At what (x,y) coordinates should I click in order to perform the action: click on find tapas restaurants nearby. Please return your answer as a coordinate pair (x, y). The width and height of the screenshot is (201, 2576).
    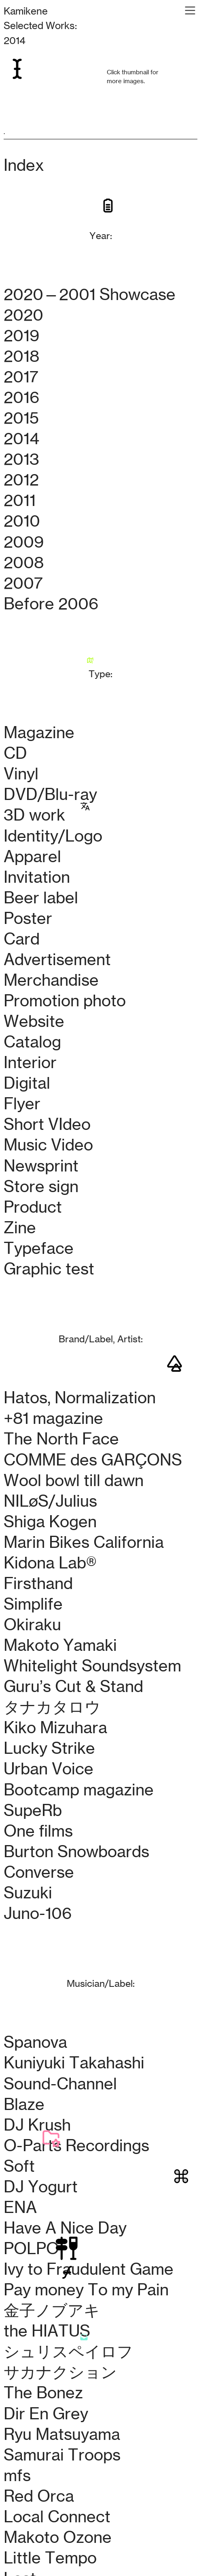
    Looking at the image, I should click on (67, 2248).